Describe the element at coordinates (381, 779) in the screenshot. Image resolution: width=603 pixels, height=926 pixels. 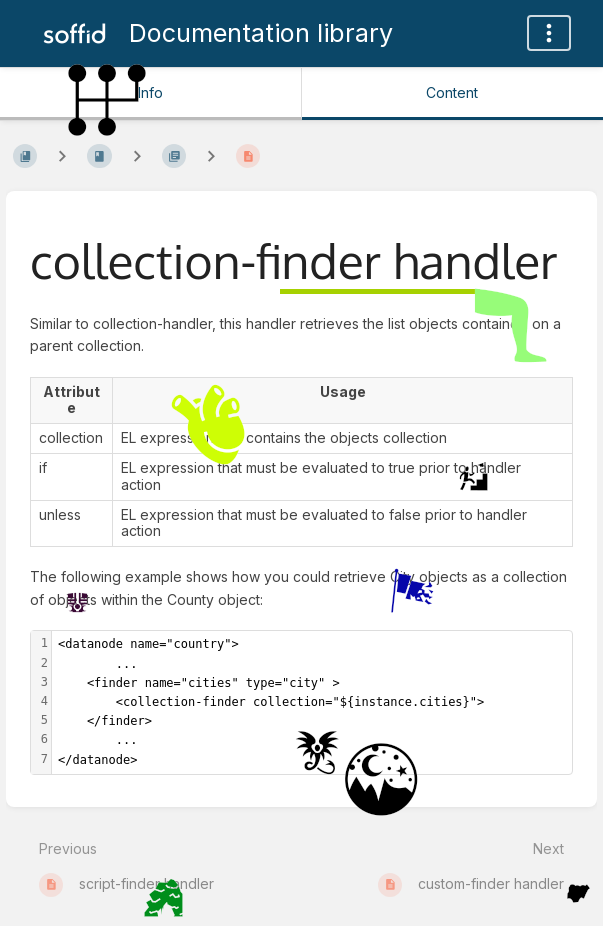
I see `toggle night mode or dark theme` at that location.